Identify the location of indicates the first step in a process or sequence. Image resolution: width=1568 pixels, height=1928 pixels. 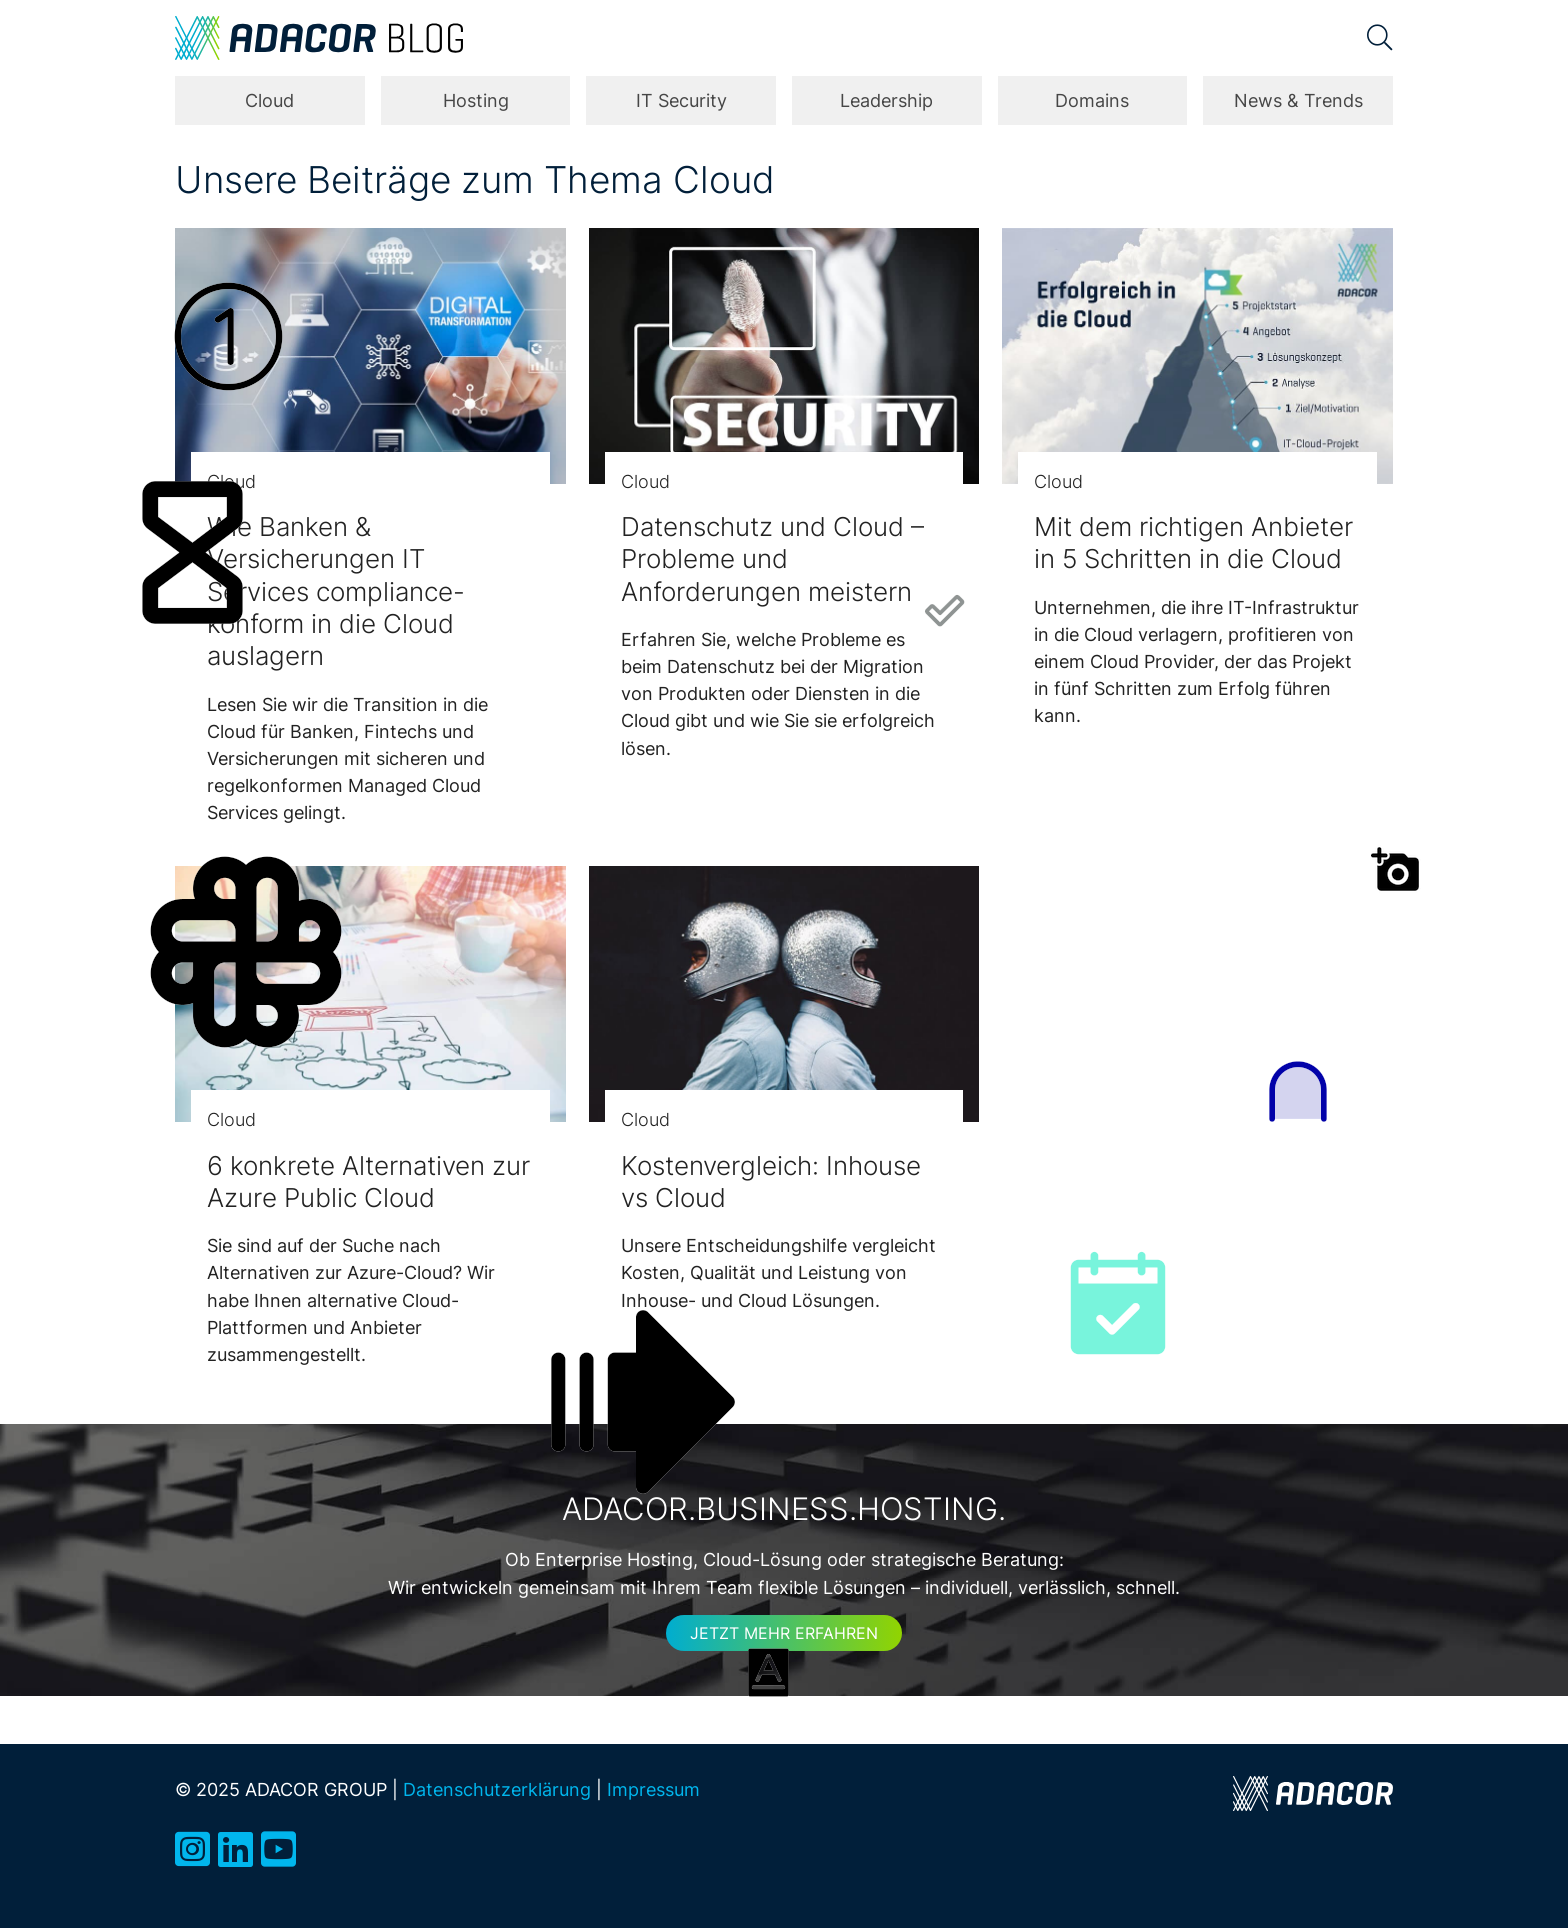
(228, 336).